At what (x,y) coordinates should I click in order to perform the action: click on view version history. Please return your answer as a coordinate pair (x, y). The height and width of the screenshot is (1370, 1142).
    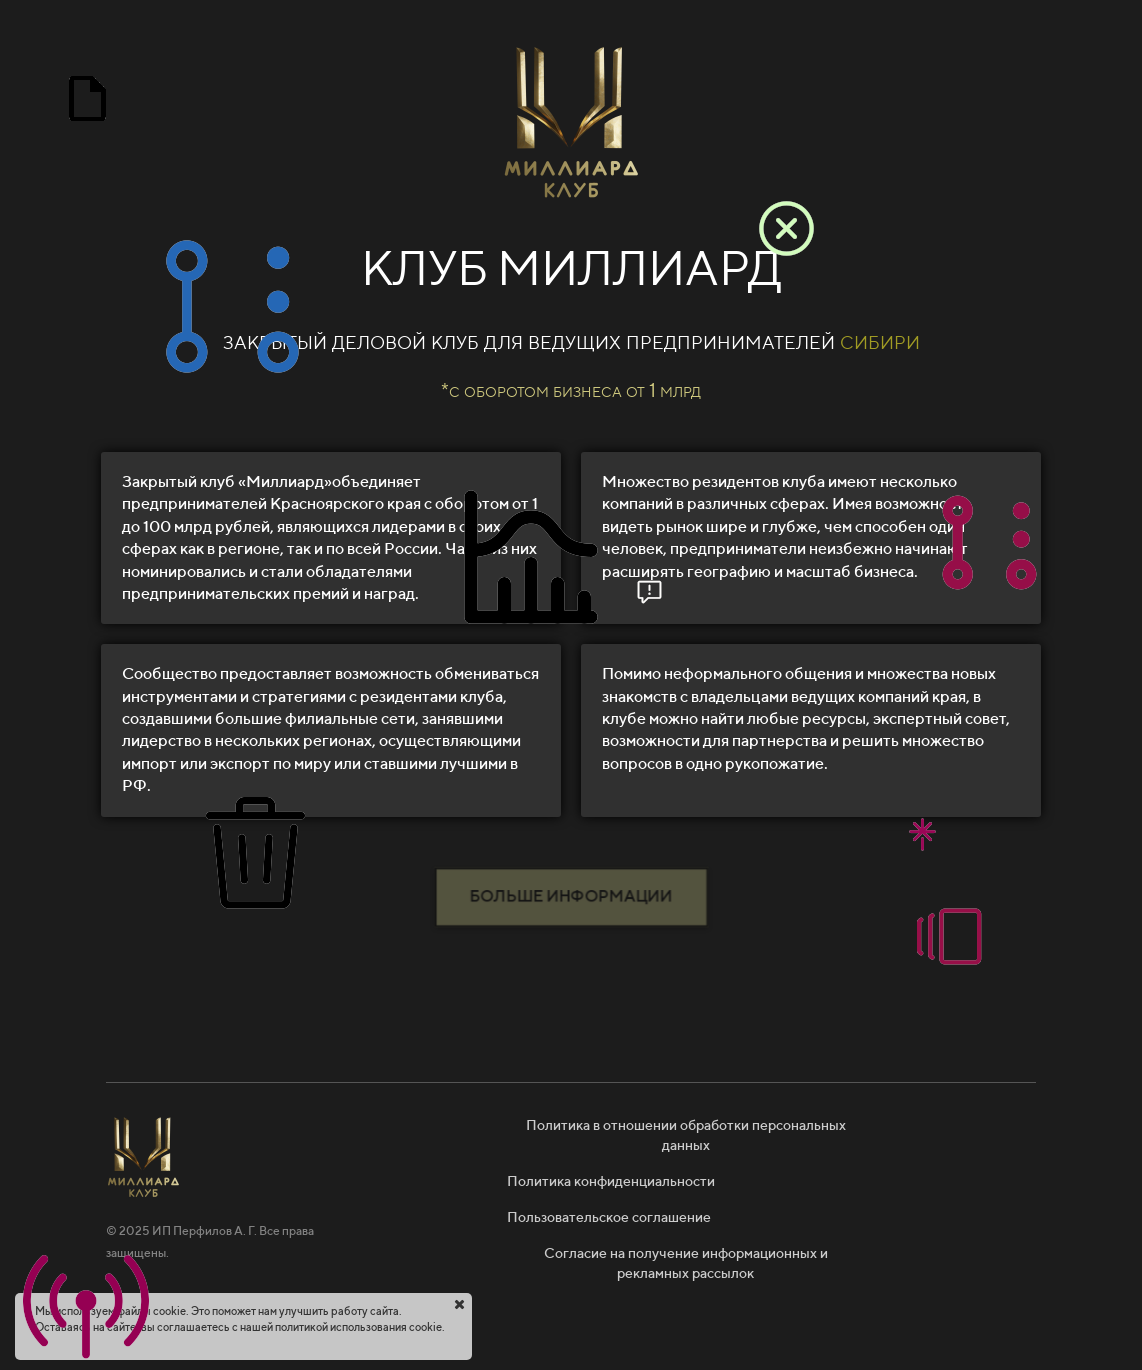
    Looking at the image, I should click on (950, 936).